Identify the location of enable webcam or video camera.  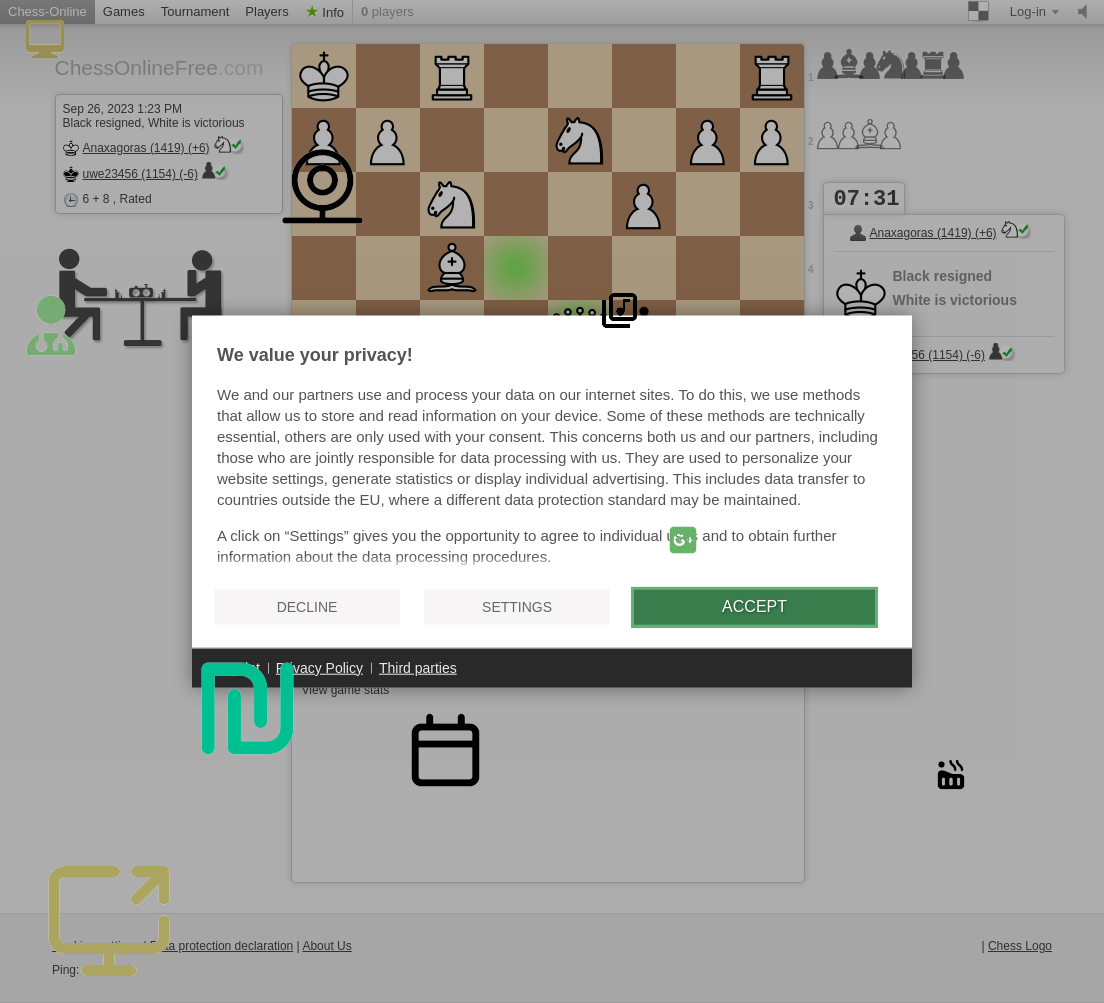
(322, 189).